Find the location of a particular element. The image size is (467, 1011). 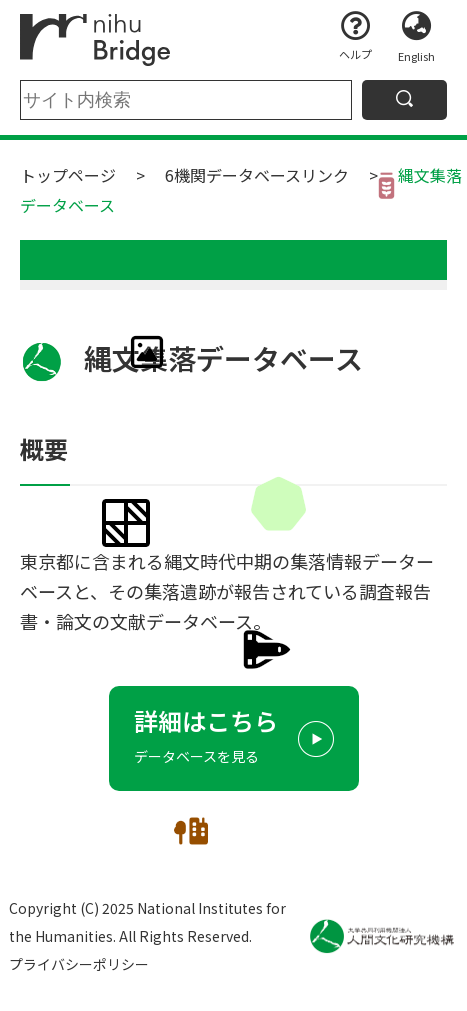

view urban green spaces or parks is located at coordinates (191, 831).